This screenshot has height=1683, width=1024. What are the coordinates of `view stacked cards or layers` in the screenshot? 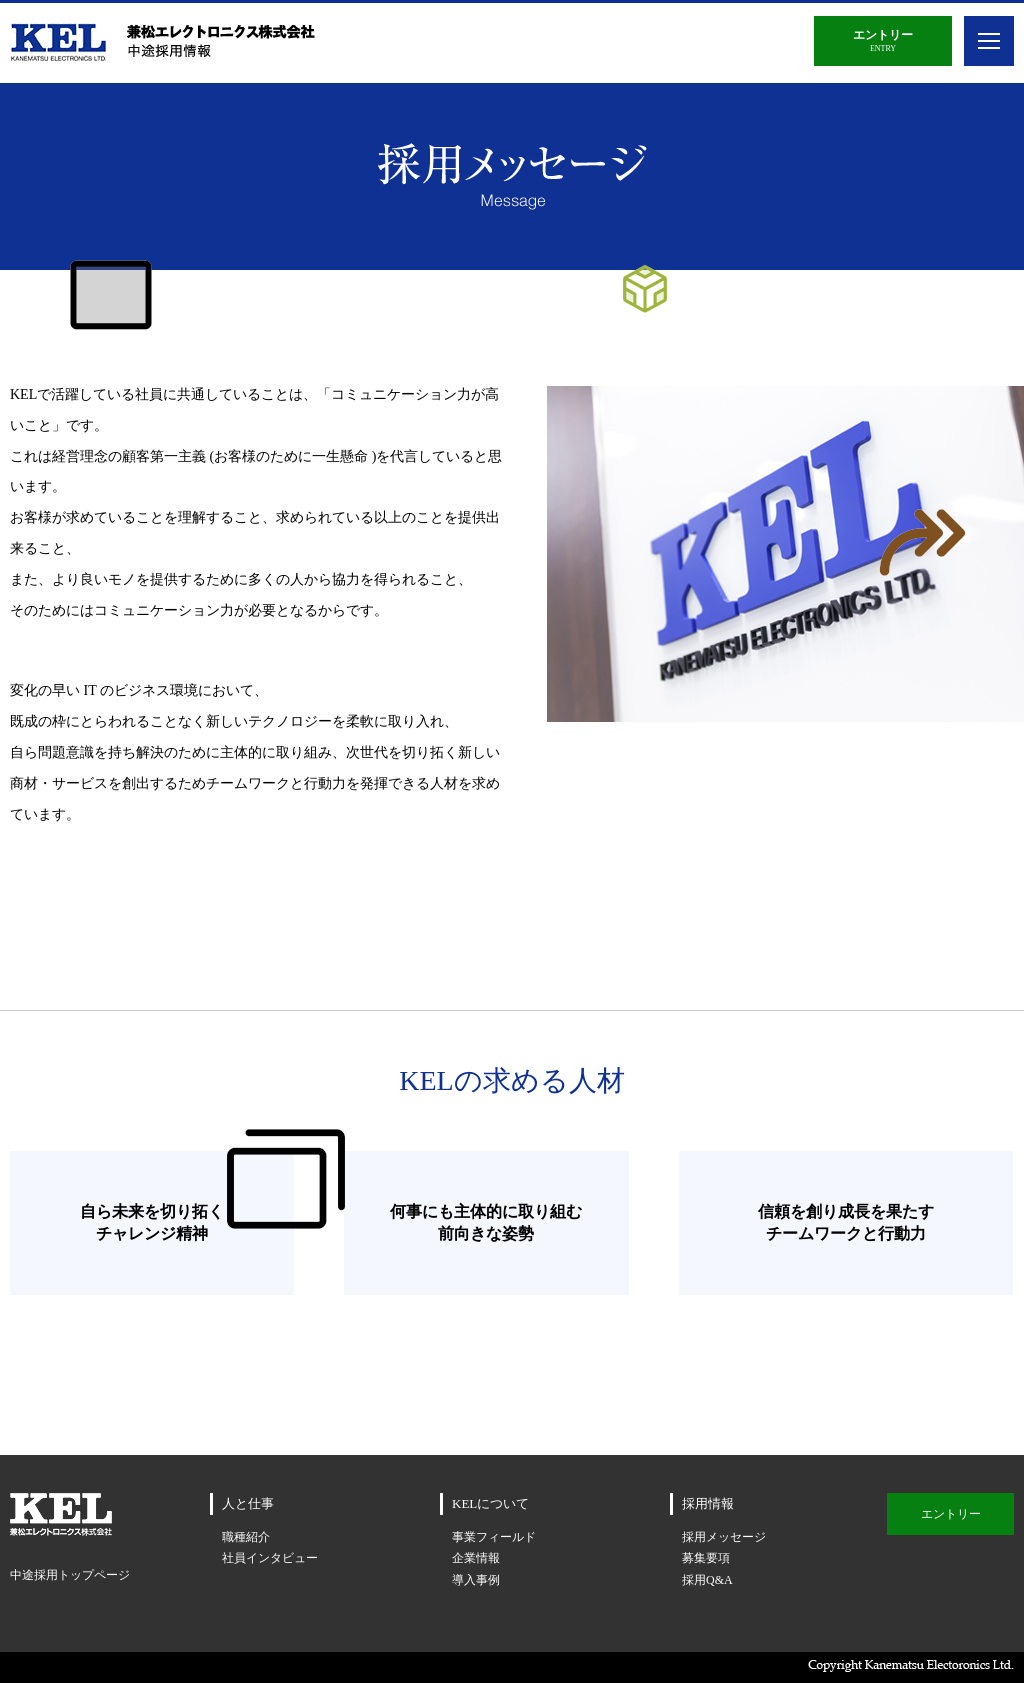 It's located at (286, 1179).